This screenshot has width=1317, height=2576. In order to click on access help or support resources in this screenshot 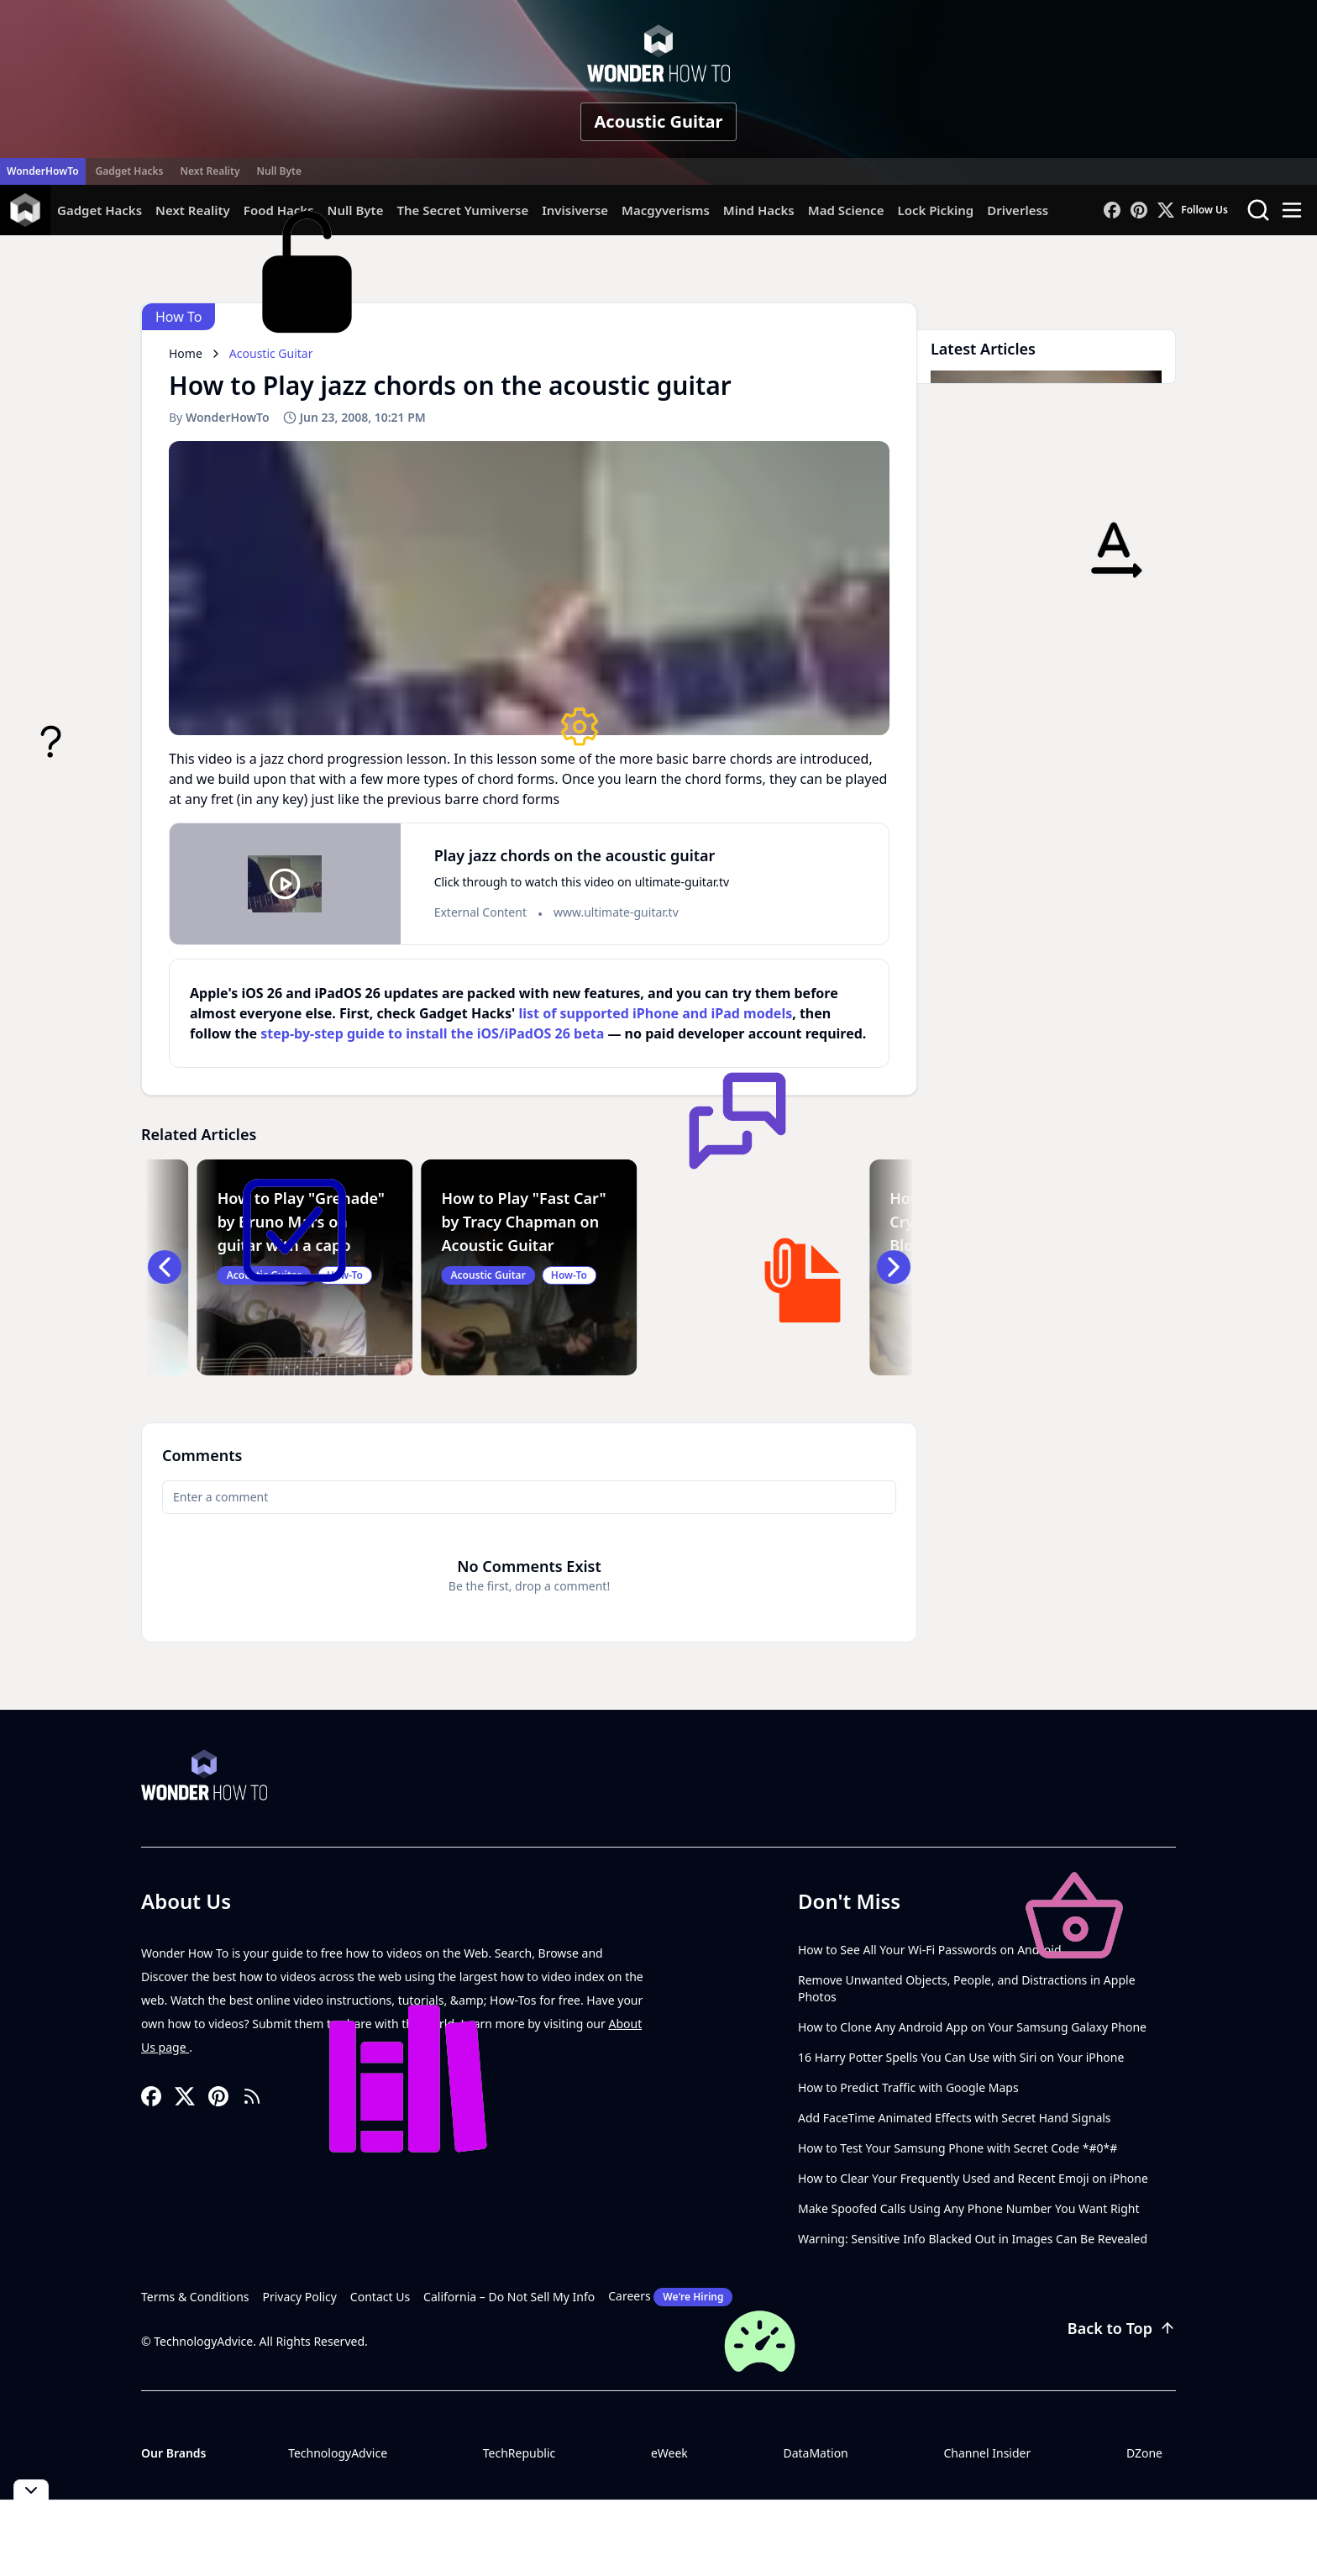, I will do `click(50, 742)`.